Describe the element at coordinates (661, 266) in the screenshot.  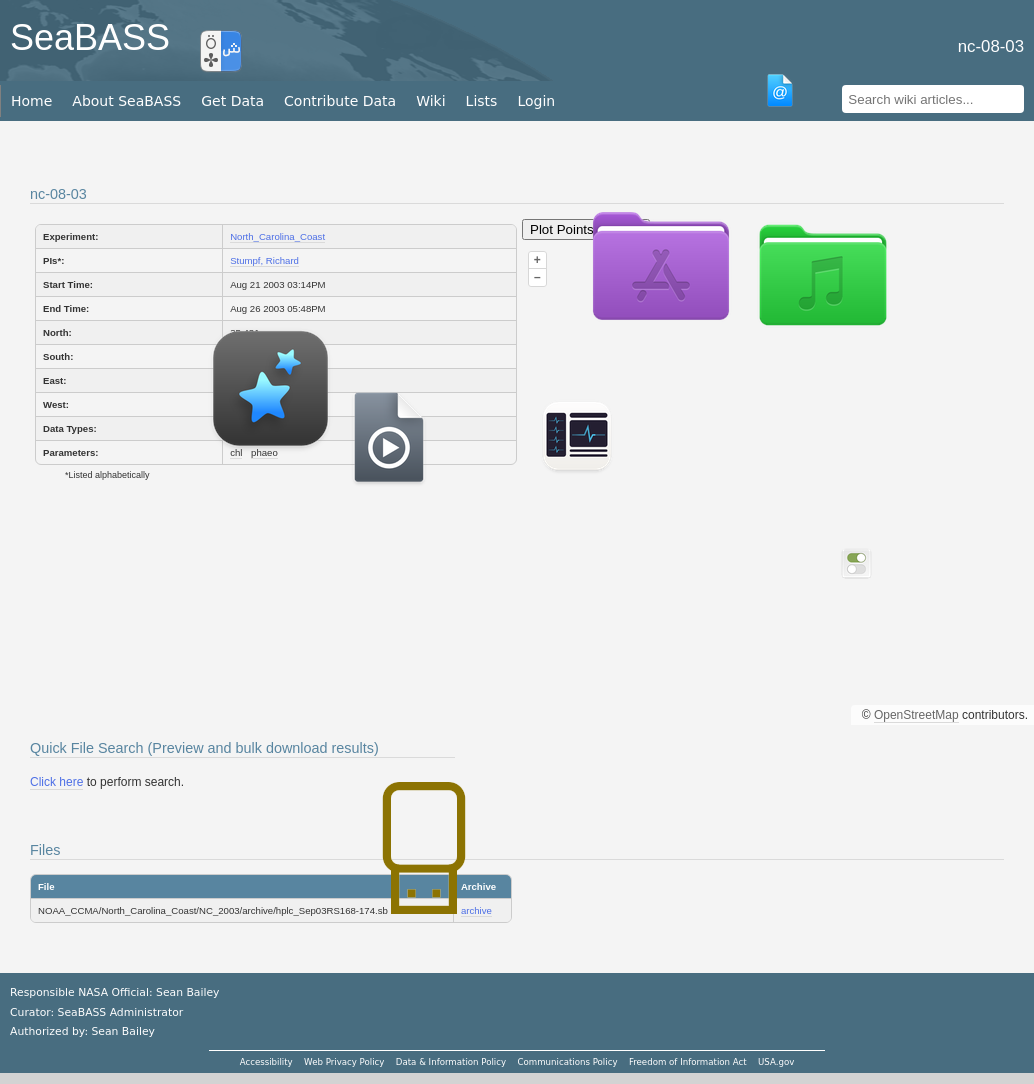
I see `open templates folder` at that location.